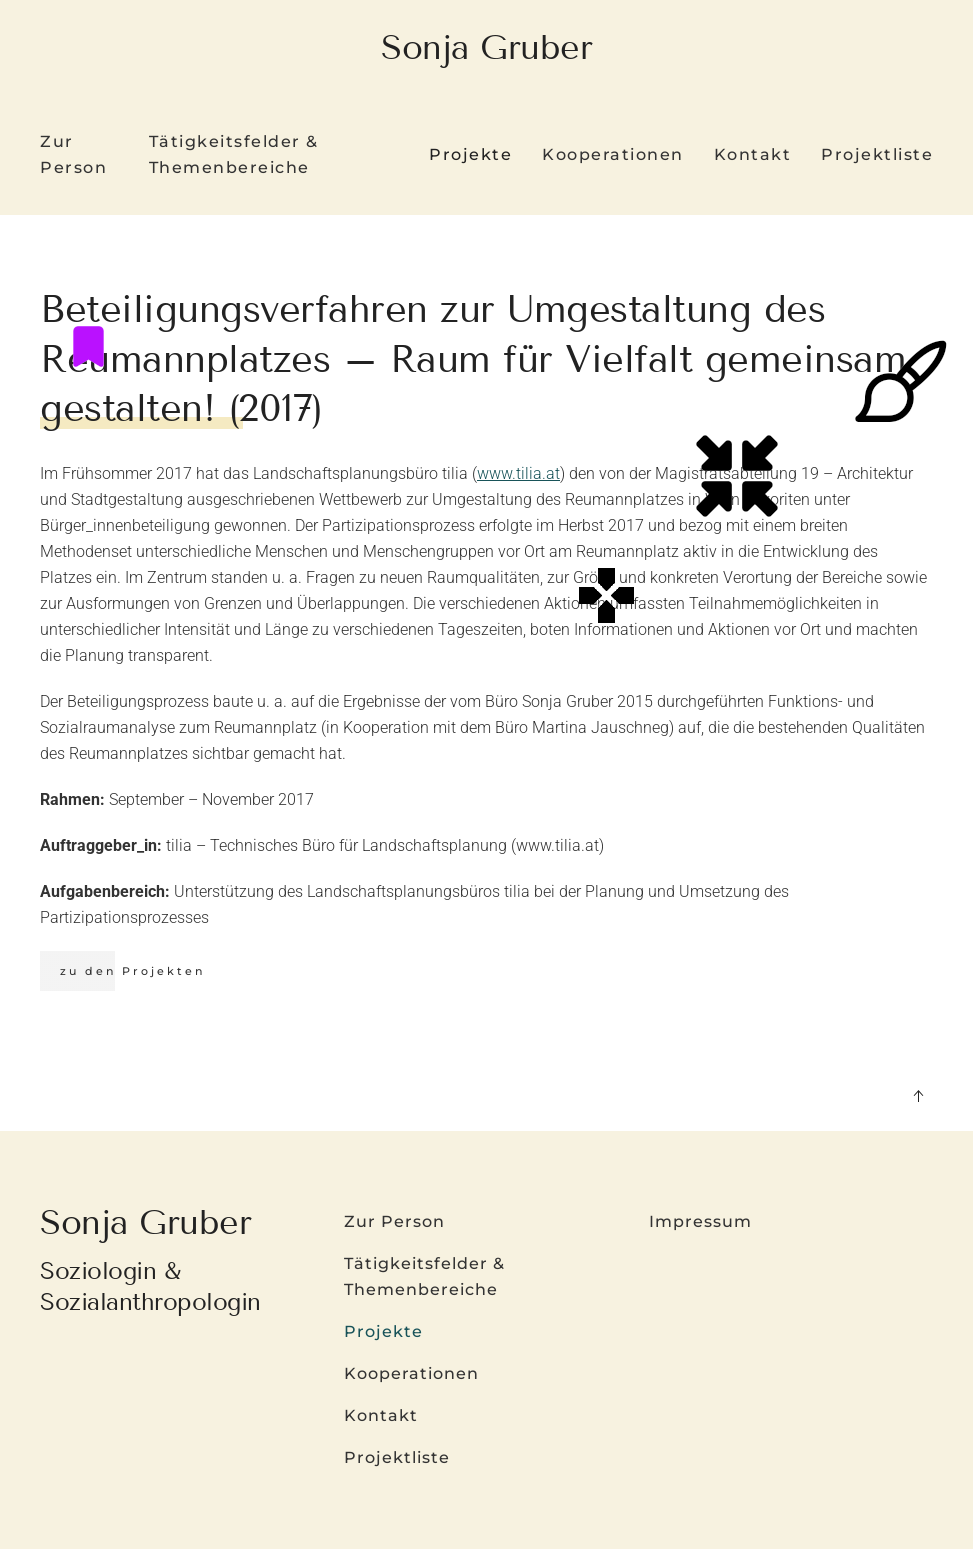 This screenshot has width=973, height=1549. What do you see at coordinates (88, 346) in the screenshot?
I see `save this item for later` at bounding box center [88, 346].